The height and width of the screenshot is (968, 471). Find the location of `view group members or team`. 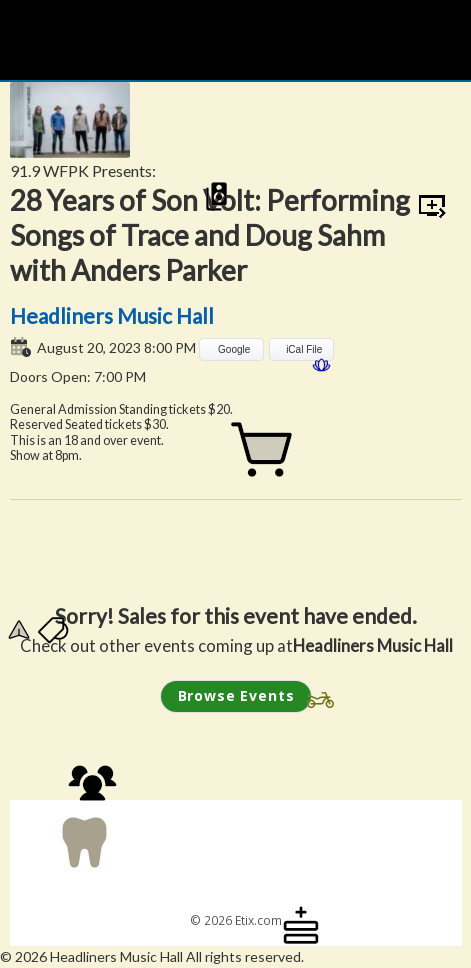

view group members or team is located at coordinates (92, 781).